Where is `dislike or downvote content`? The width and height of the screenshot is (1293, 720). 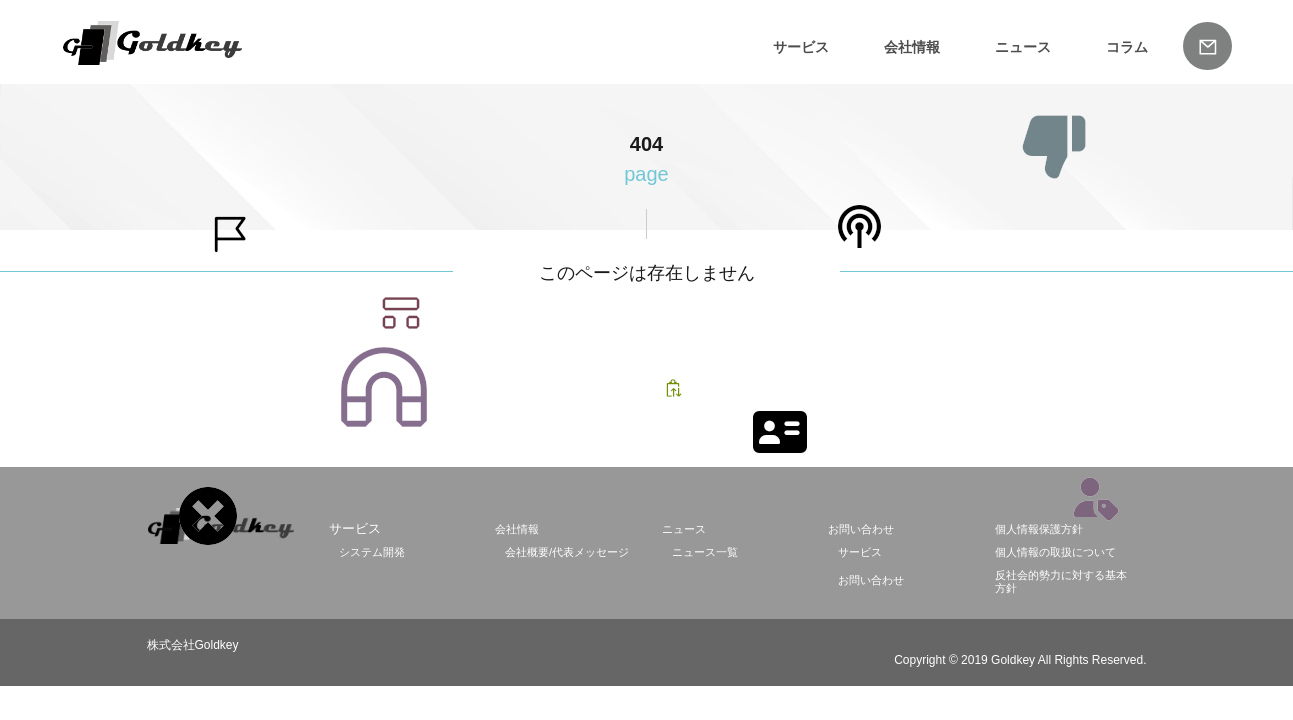 dislike or downvote content is located at coordinates (1054, 147).